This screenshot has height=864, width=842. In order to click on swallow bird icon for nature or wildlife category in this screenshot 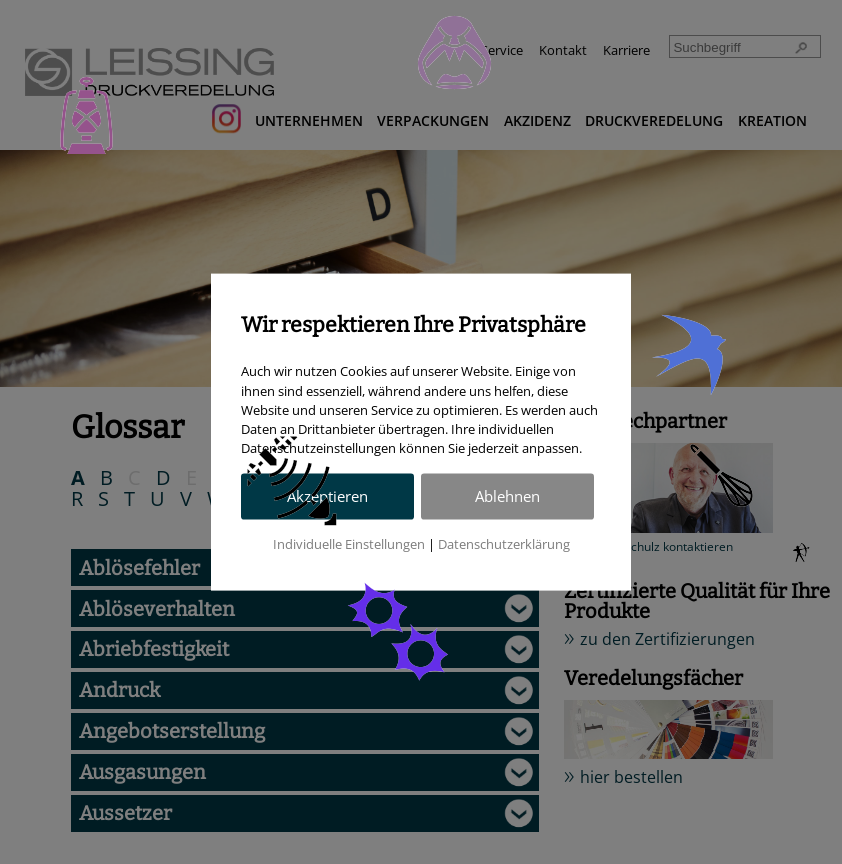, I will do `click(689, 355)`.